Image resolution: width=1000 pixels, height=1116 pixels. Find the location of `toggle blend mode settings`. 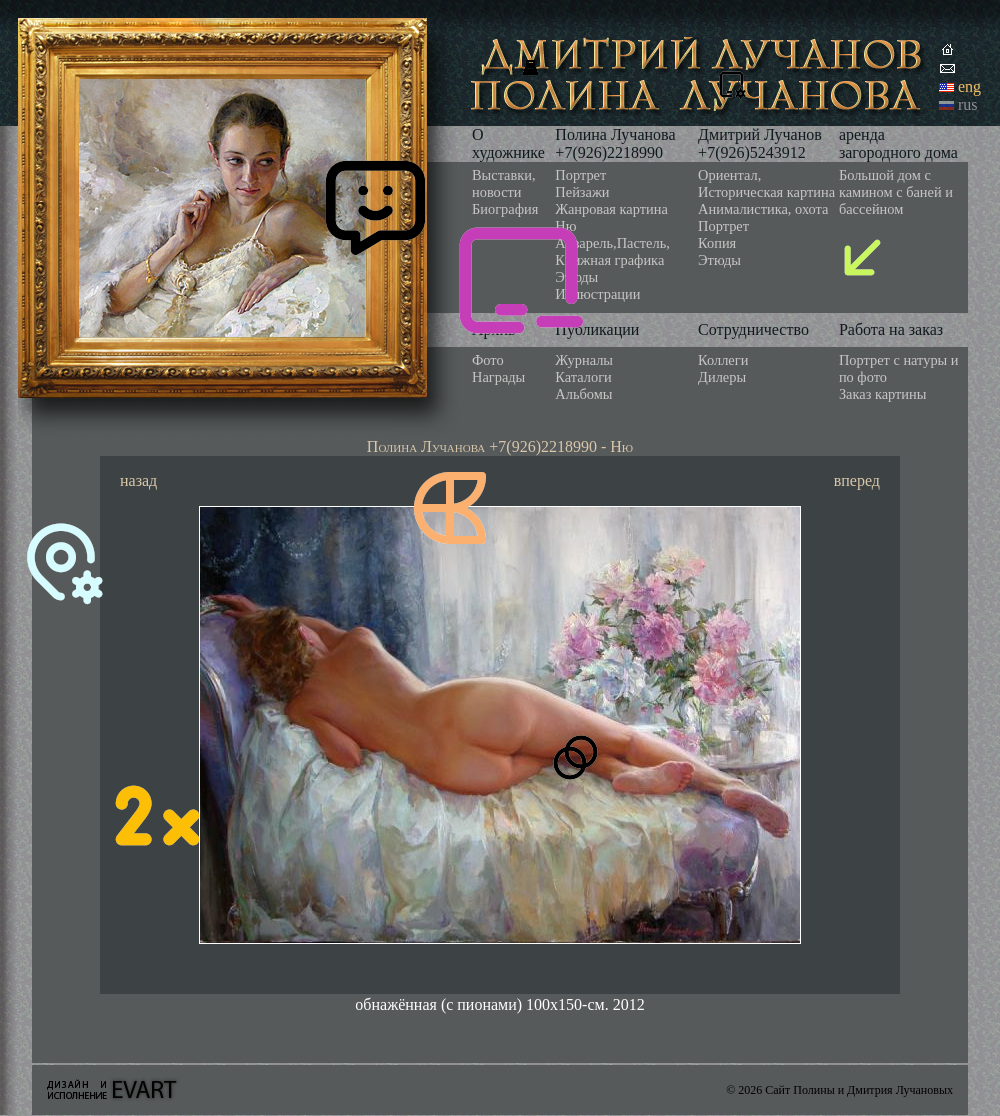

toggle blend mode settings is located at coordinates (575, 757).